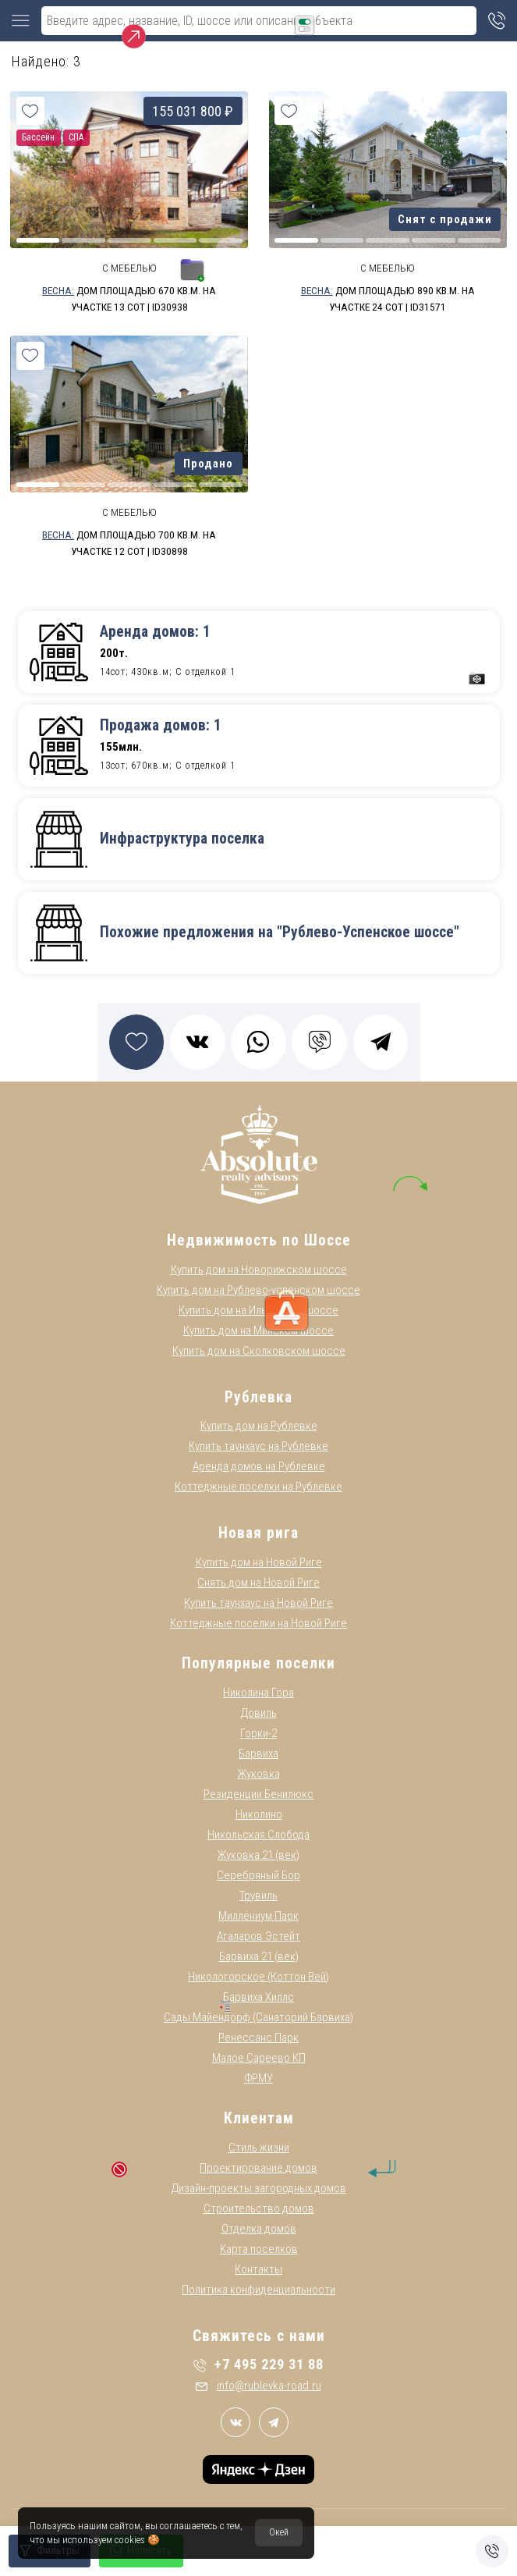  What do you see at coordinates (476, 678) in the screenshot?
I see `open CodePen projects folder` at bounding box center [476, 678].